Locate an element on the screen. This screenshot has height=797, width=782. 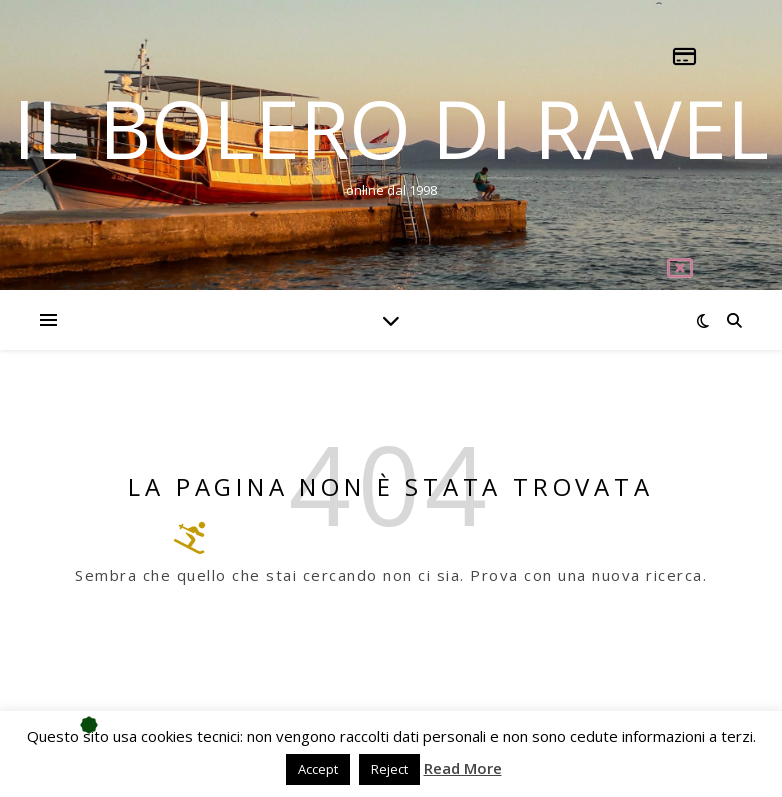
close the current window is located at coordinates (680, 268).